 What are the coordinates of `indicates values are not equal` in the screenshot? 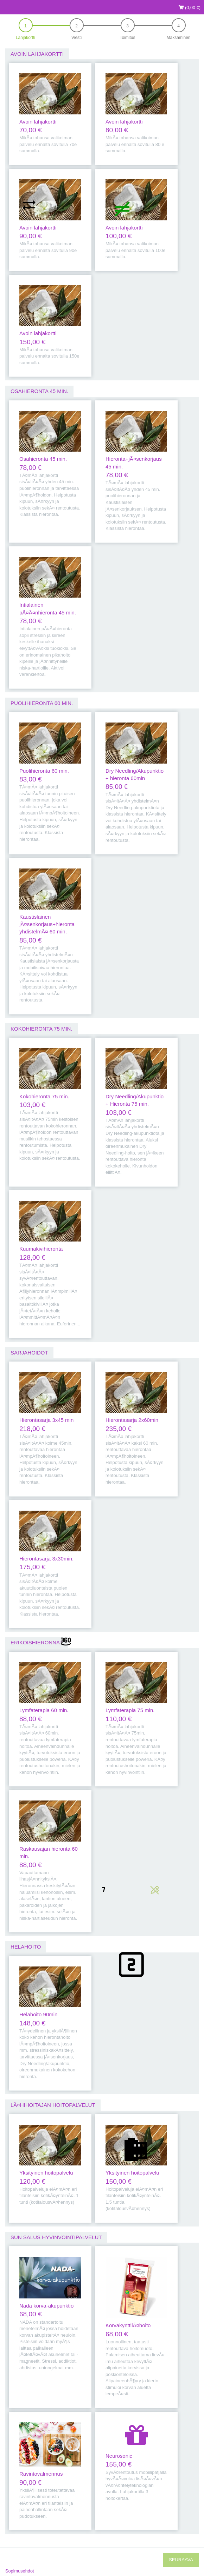 It's located at (122, 209).